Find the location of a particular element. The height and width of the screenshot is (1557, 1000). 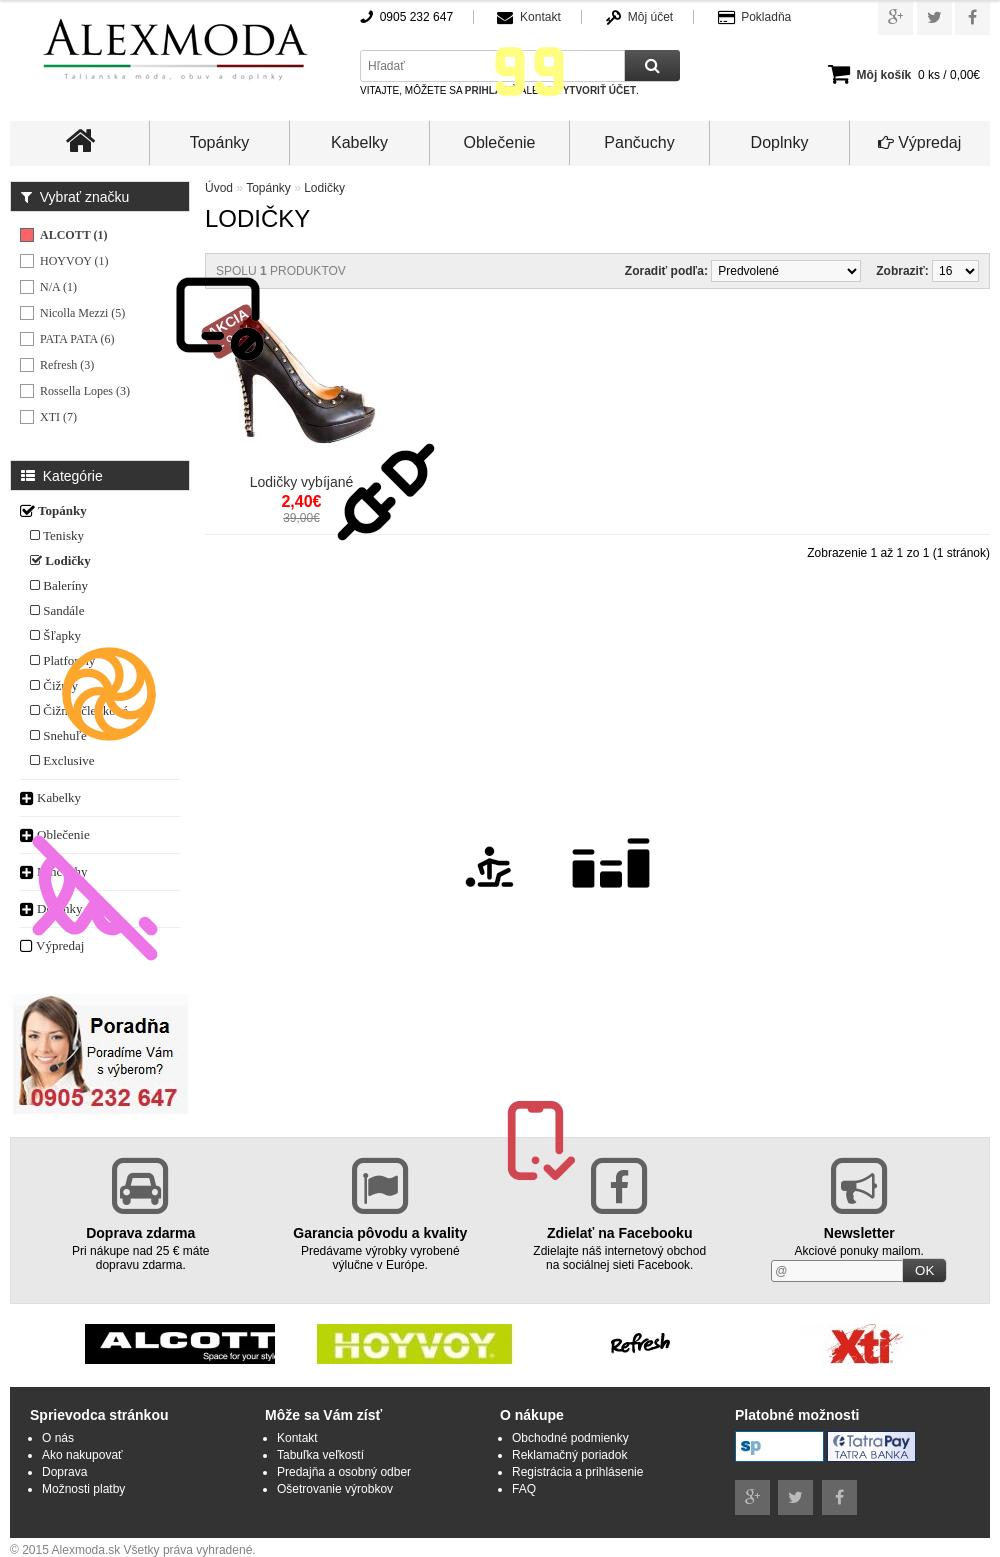

indicates 99 or more unread notifications is located at coordinates (529, 71).